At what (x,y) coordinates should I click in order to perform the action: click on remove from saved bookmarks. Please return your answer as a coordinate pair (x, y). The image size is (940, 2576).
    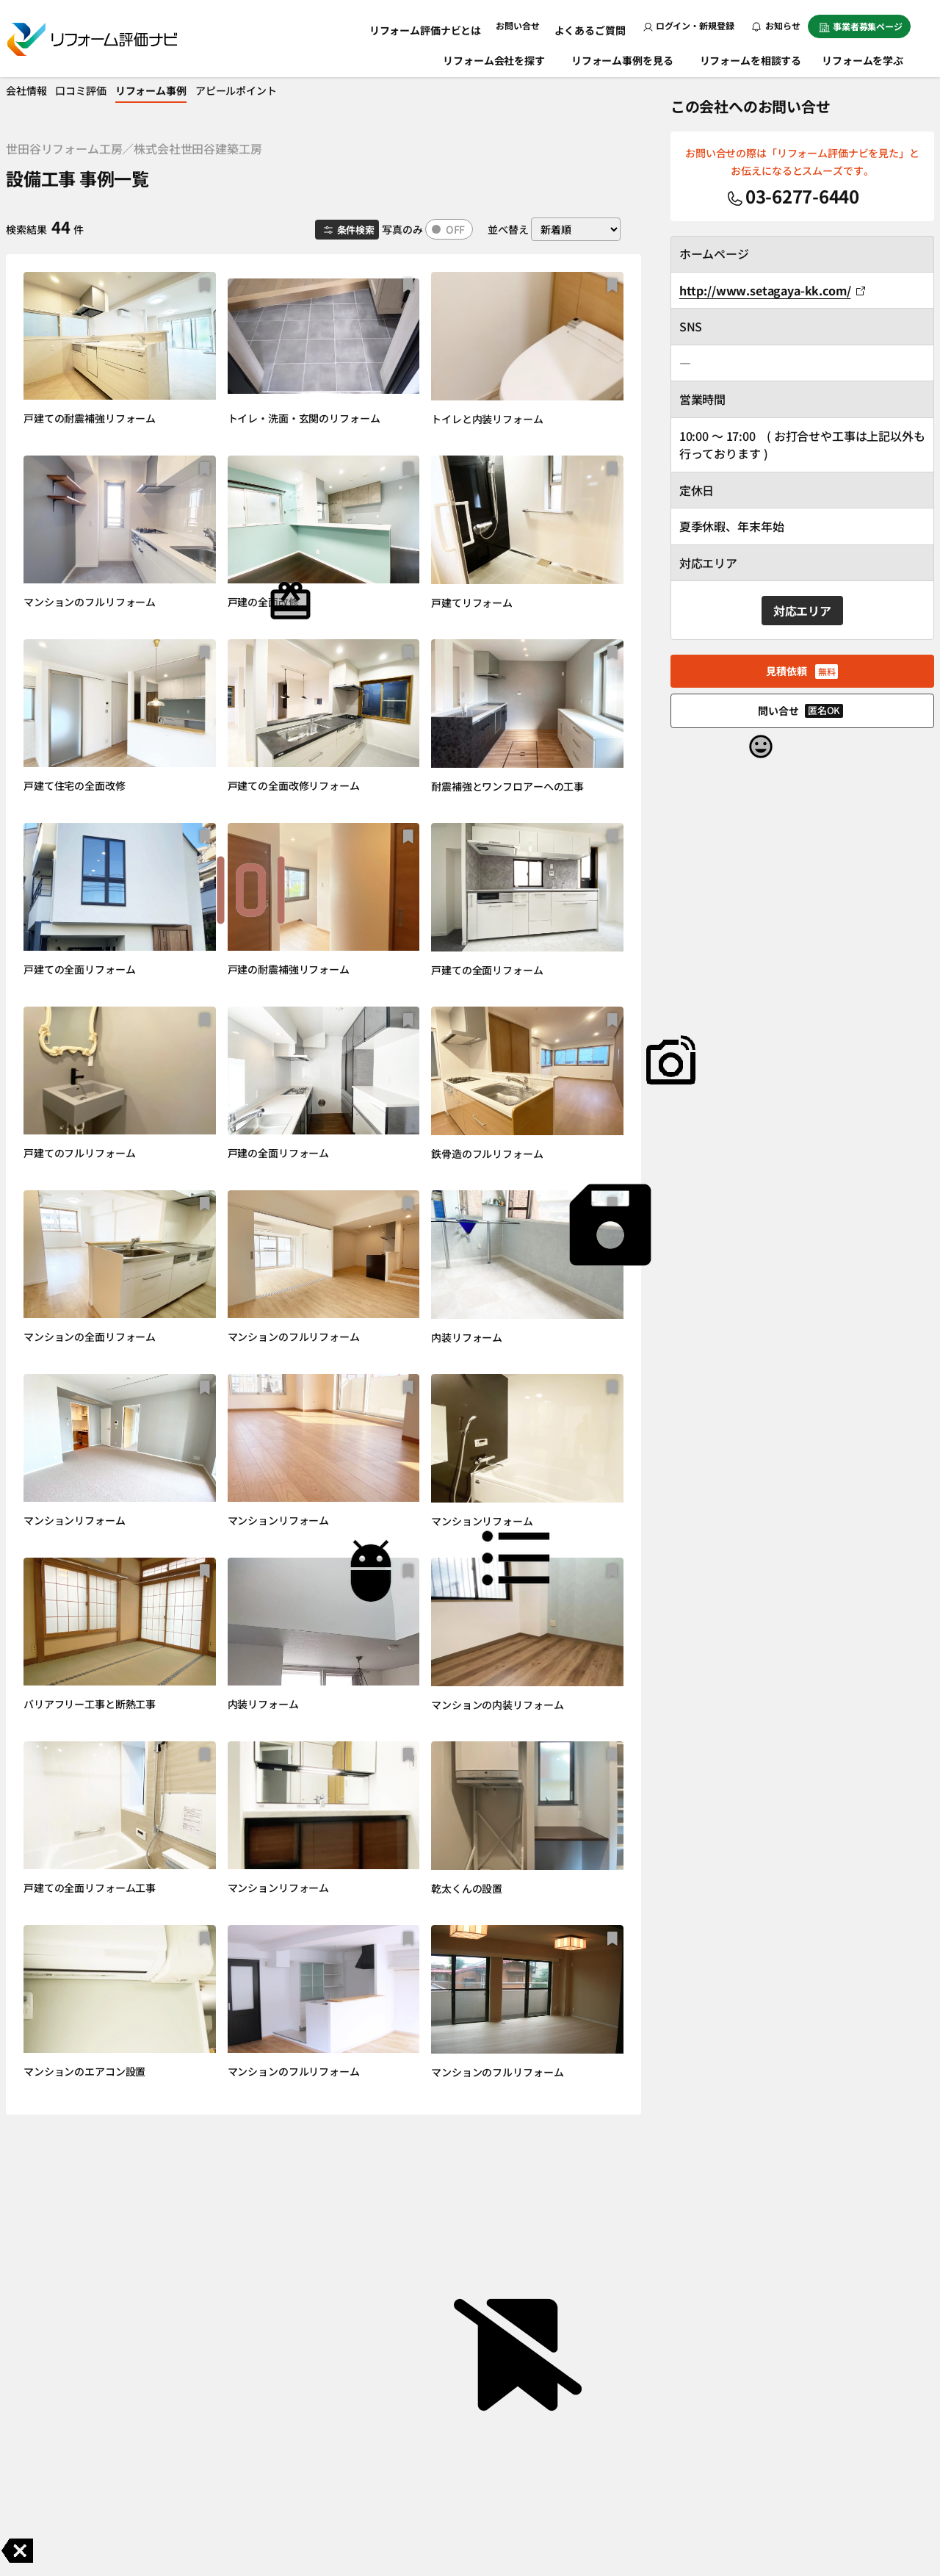
    Looking at the image, I should click on (518, 2355).